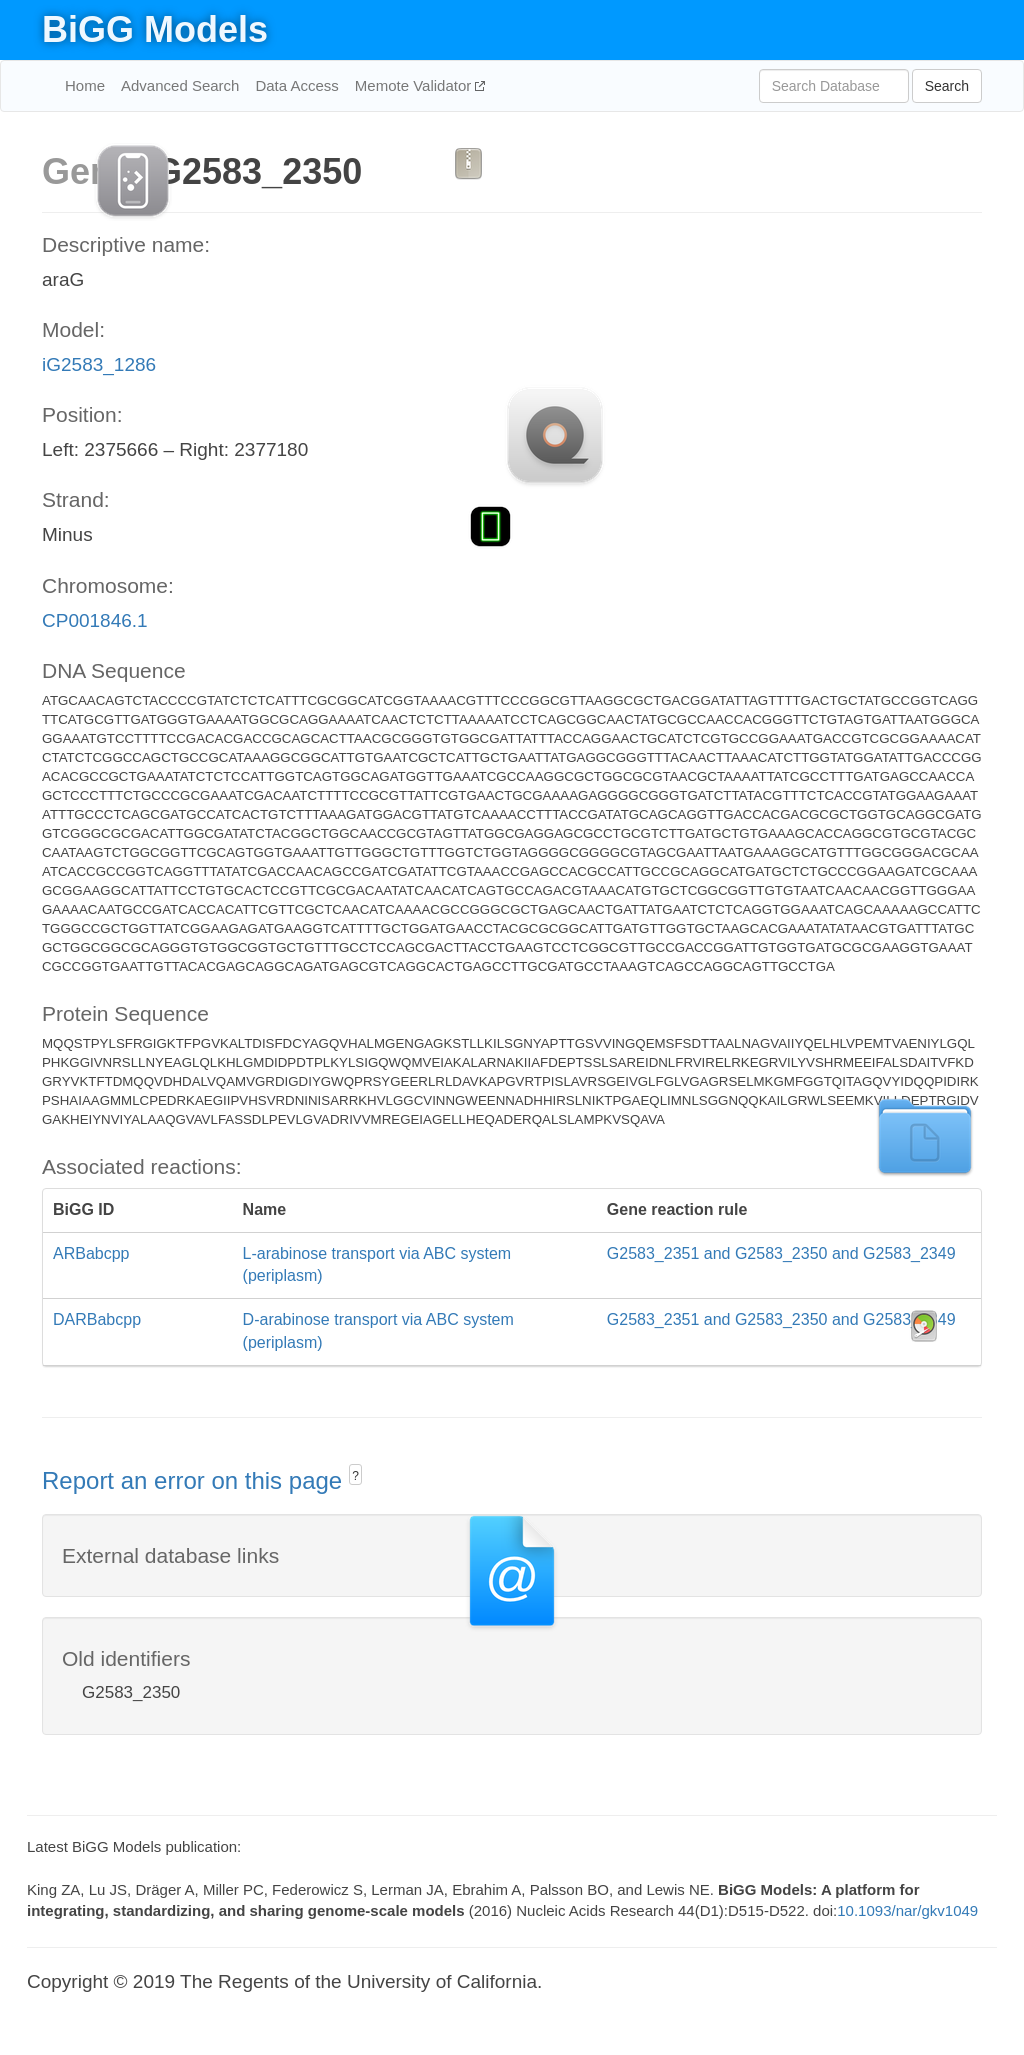  What do you see at coordinates (468, 163) in the screenshot?
I see `open file roller archive manager` at bounding box center [468, 163].